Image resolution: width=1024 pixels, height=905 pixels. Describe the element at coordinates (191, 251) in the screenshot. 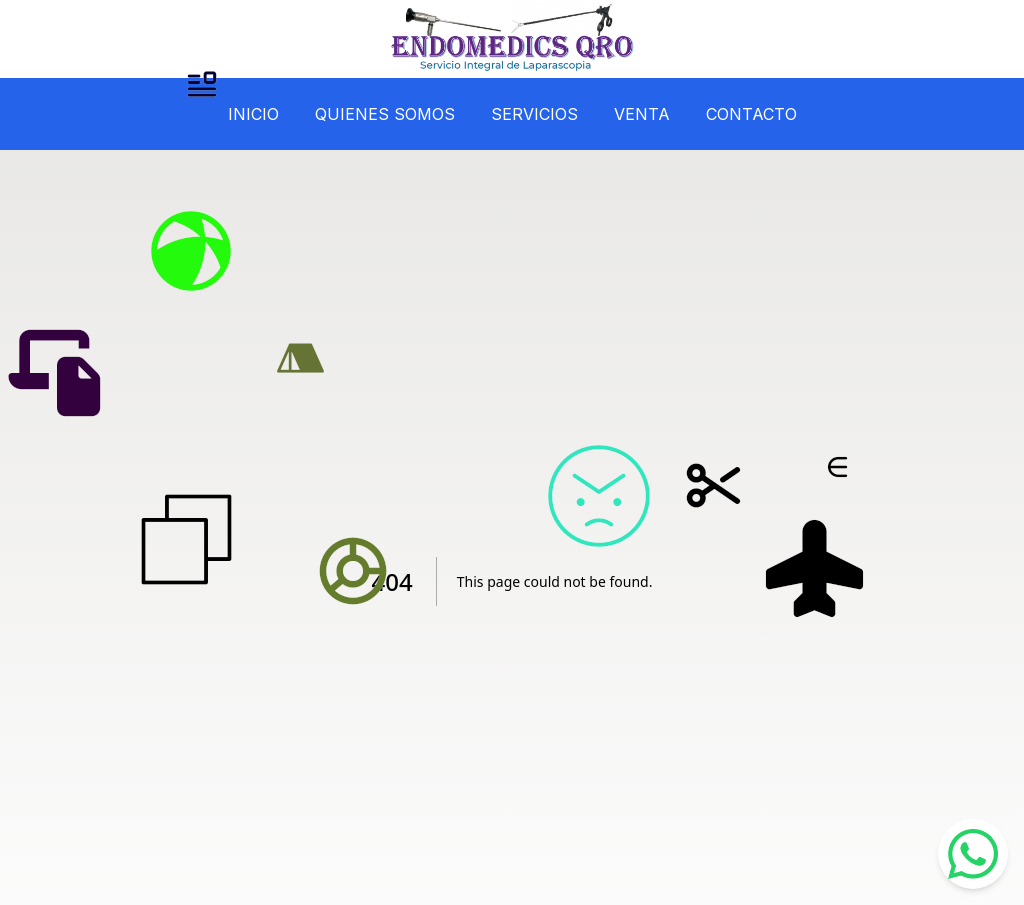

I see `access games or entertainment features` at that location.